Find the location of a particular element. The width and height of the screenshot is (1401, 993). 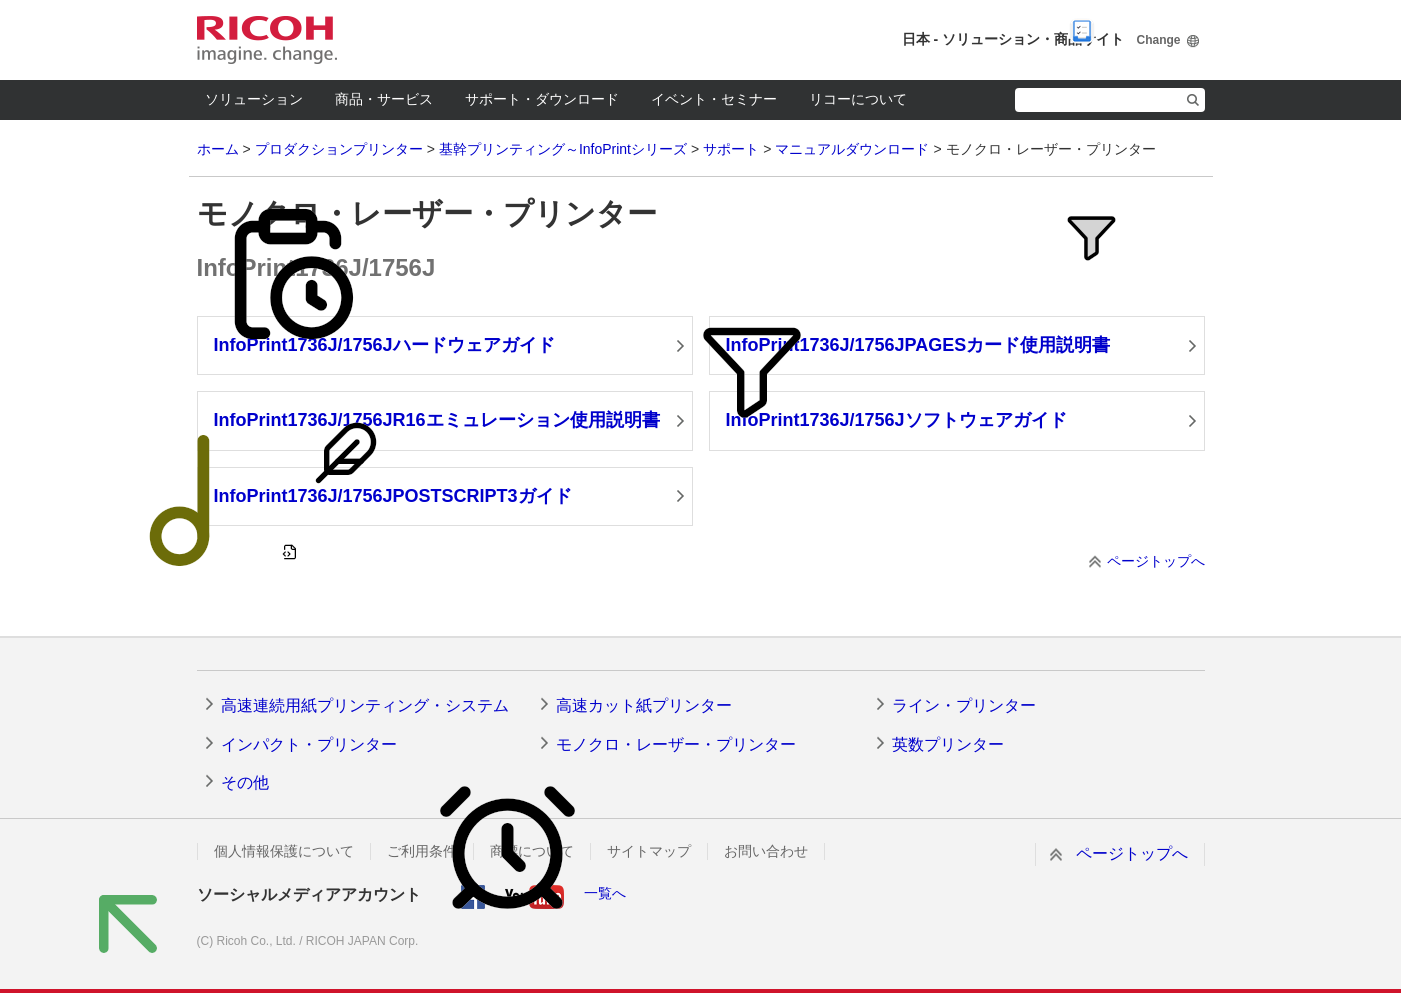

access music library or audio files is located at coordinates (179, 500).